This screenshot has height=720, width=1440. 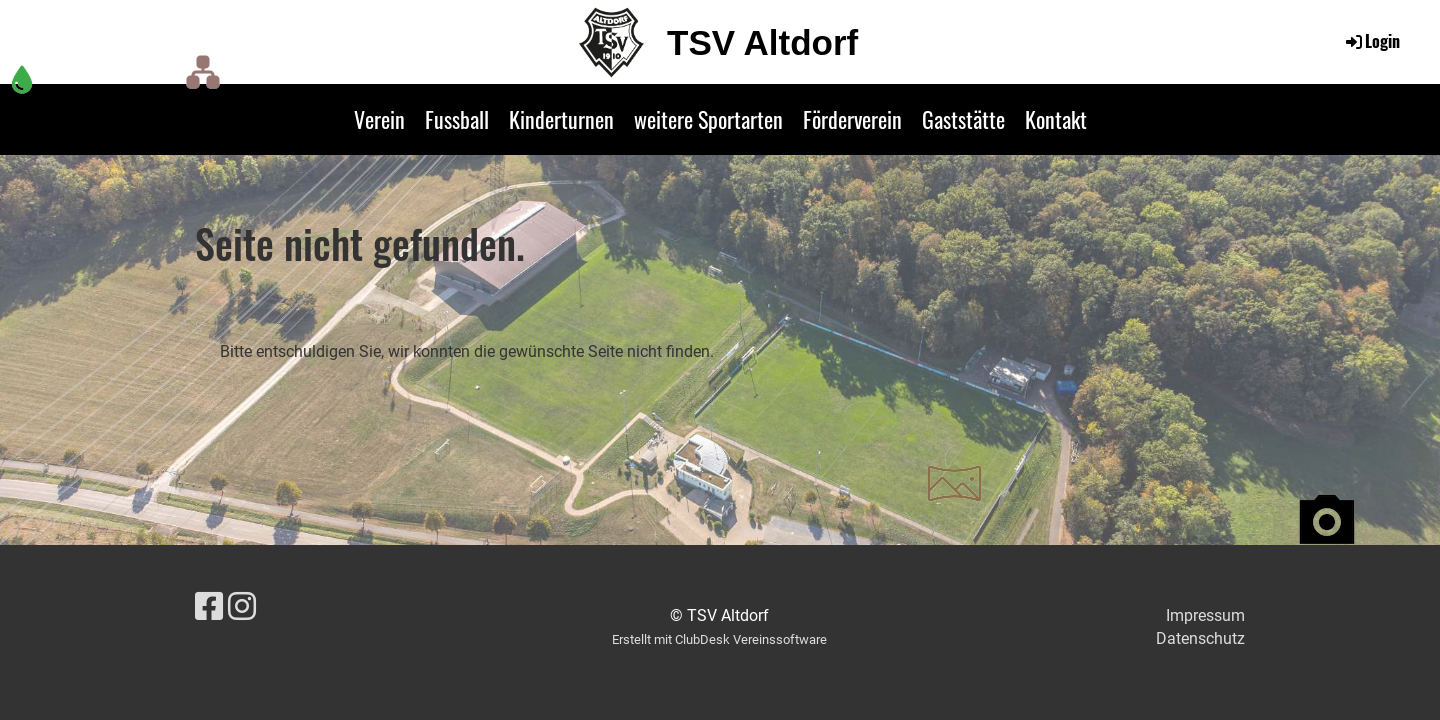 What do you see at coordinates (954, 483) in the screenshot?
I see `view panorama or wide-angle photos` at bounding box center [954, 483].